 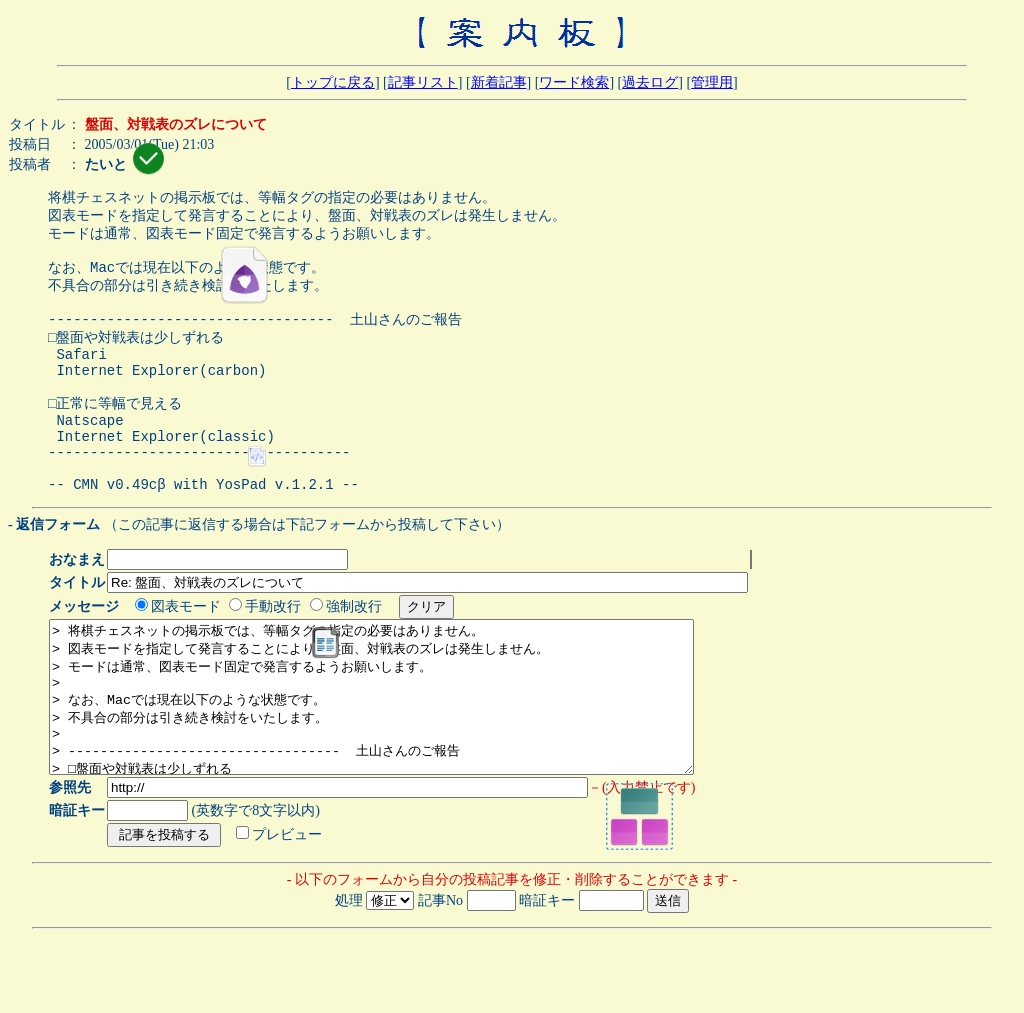 What do you see at coordinates (639, 816) in the screenshot?
I see `select all items in the current view` at bounding box center [639, 816].